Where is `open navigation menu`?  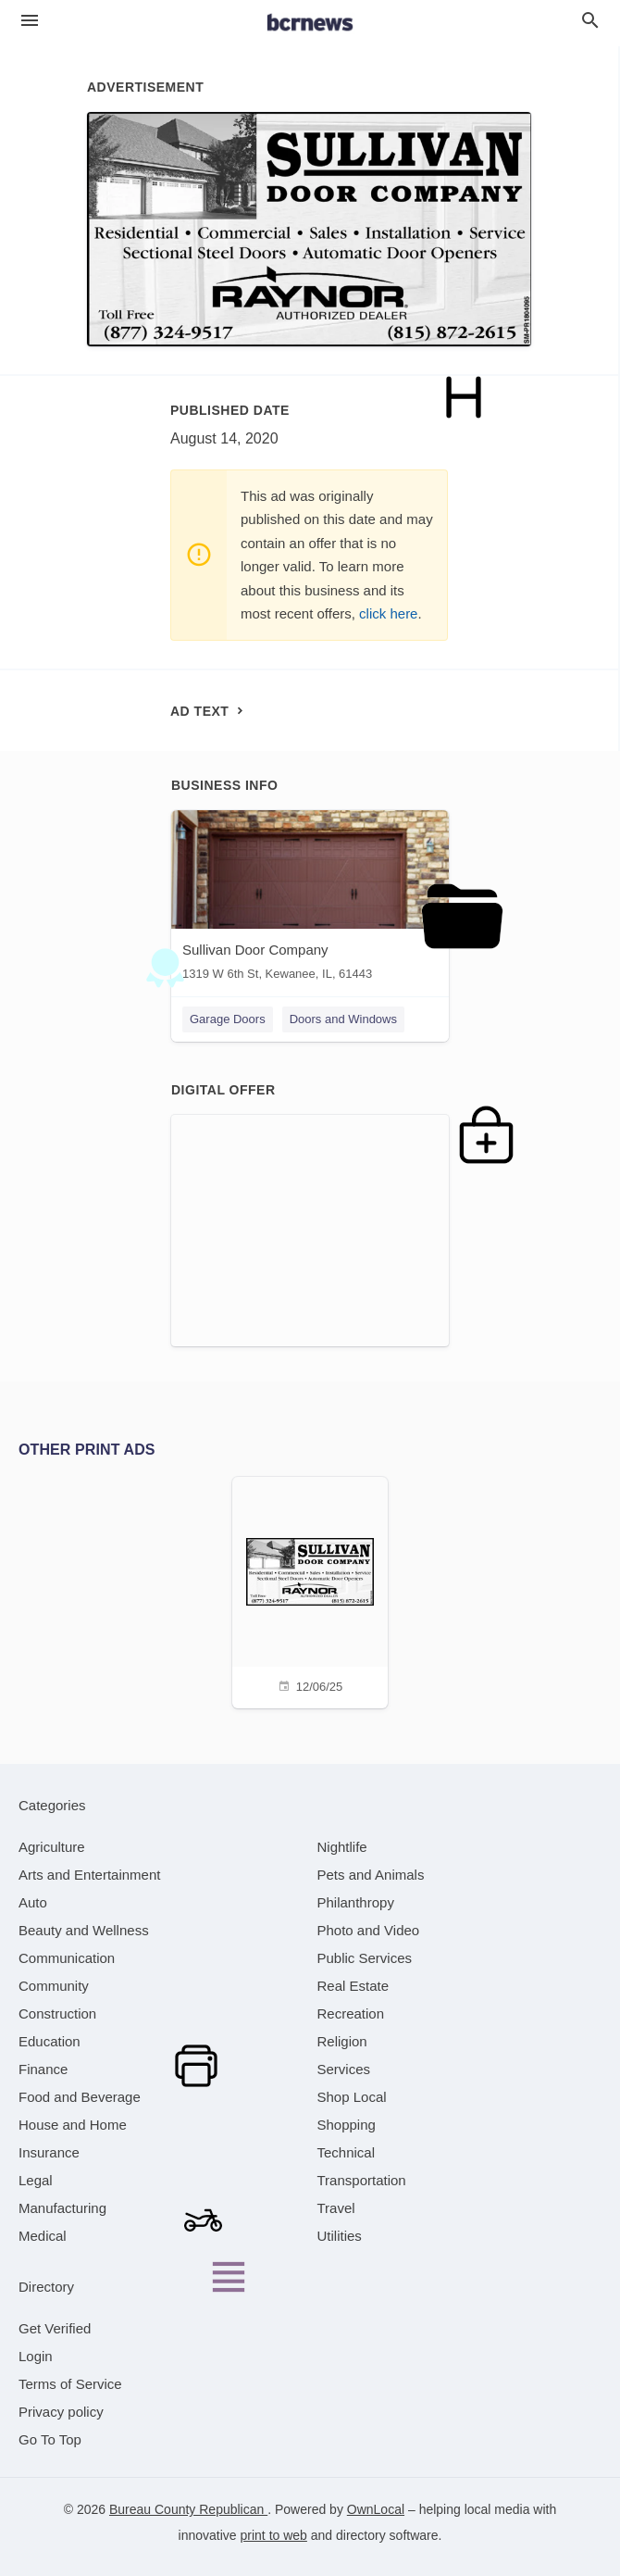 open navigation menu is located at coordinates (229, 2277).